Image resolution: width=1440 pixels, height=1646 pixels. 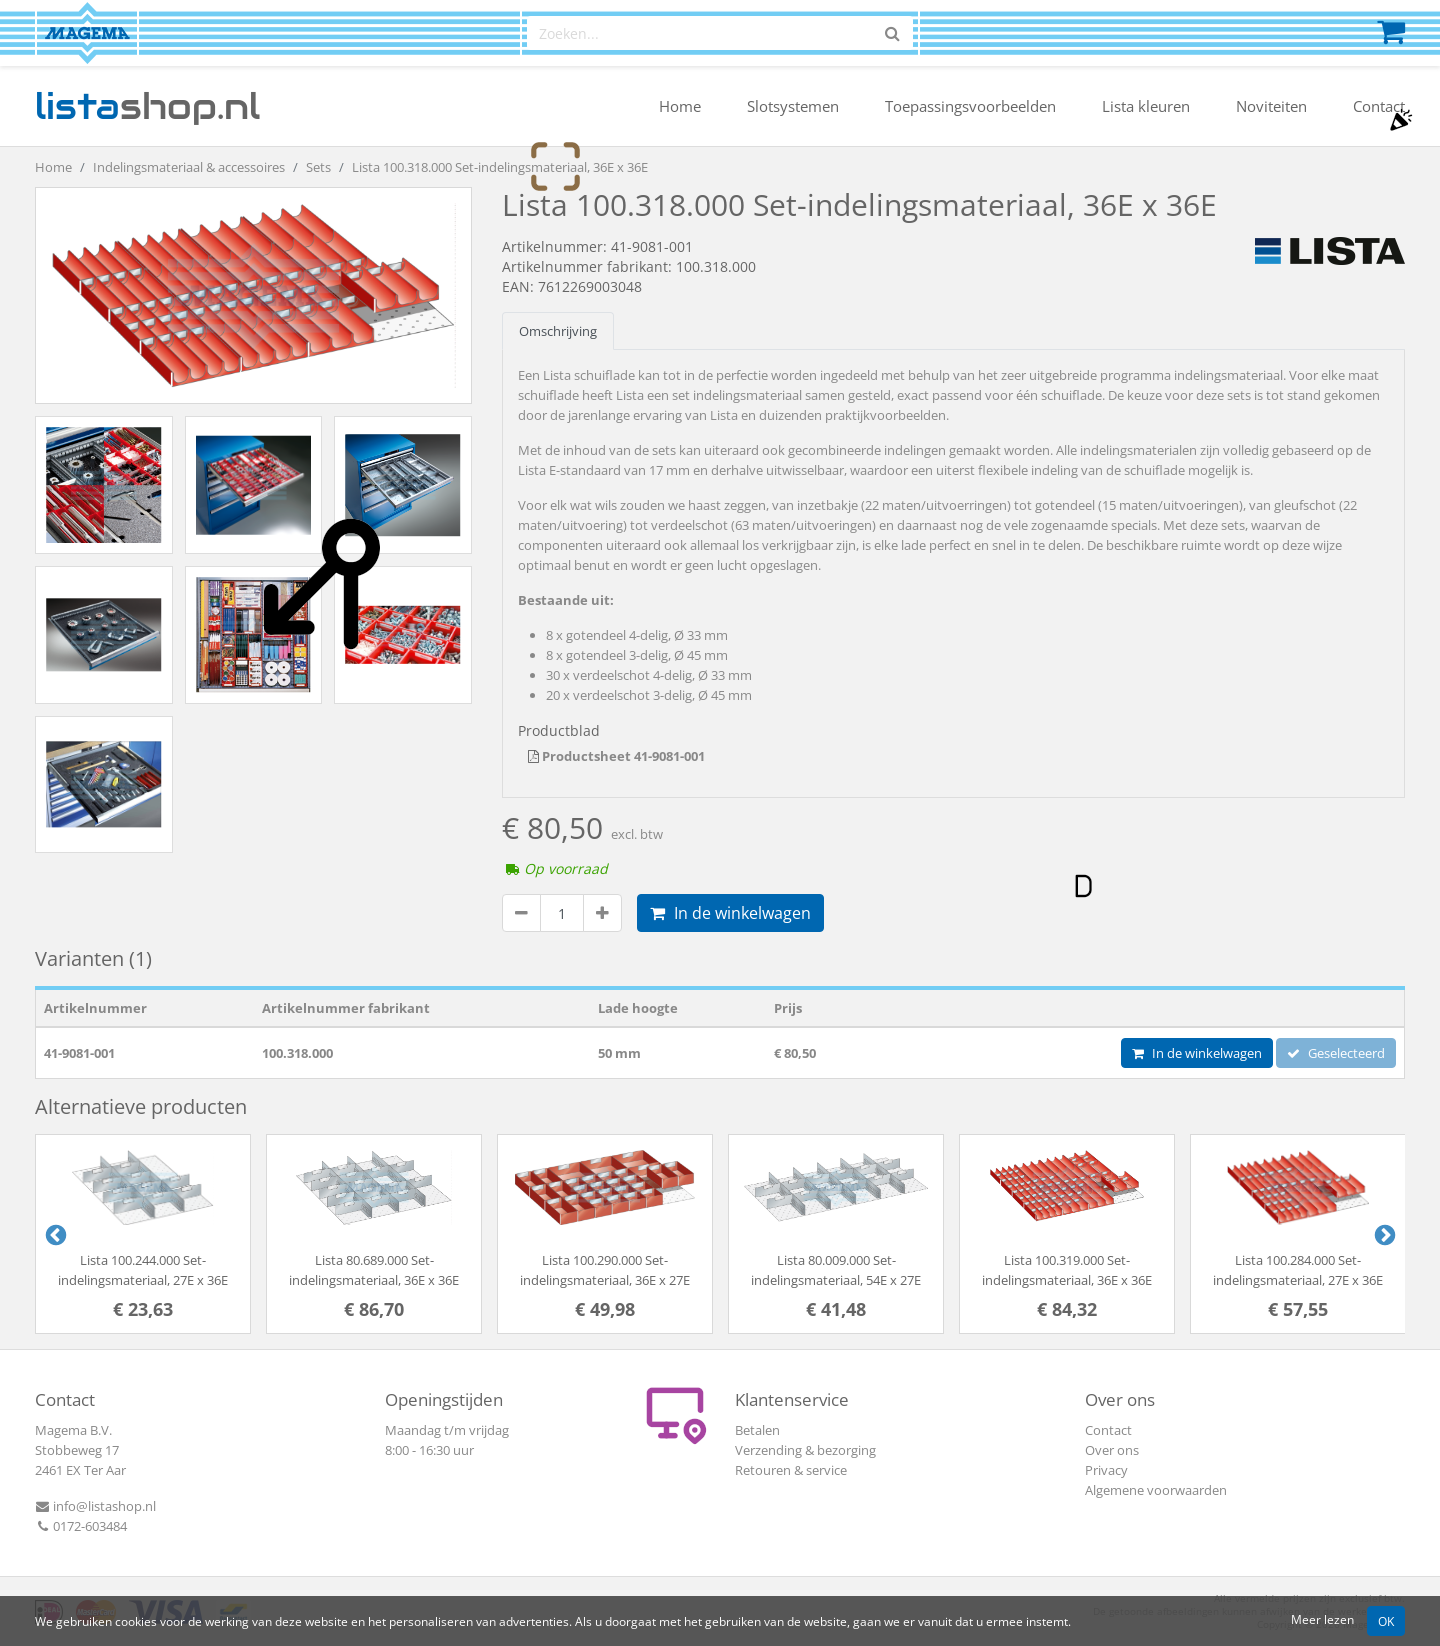 I want to click on celebration or success notification, so click(x=1400, y=121).